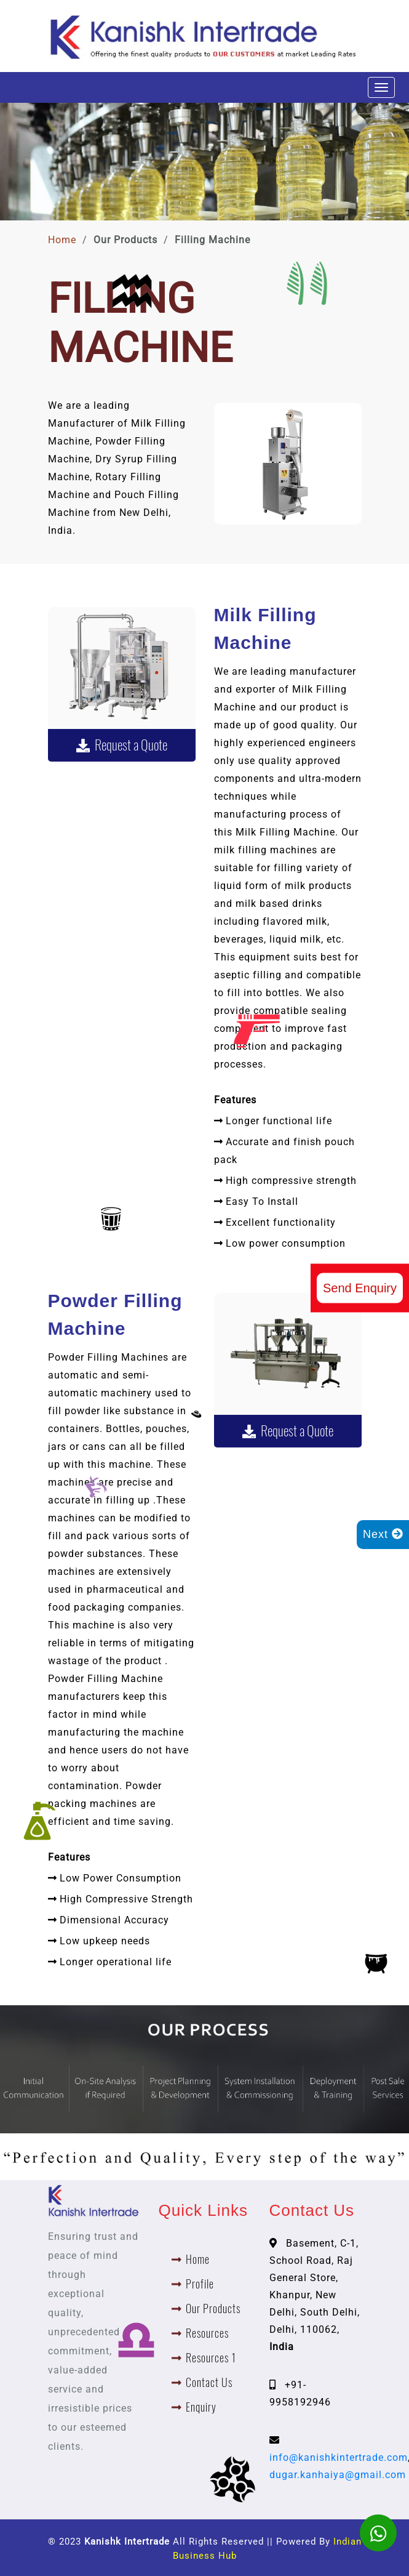  I want to click on select outback or safari hat accessory, so click(196, 1414).